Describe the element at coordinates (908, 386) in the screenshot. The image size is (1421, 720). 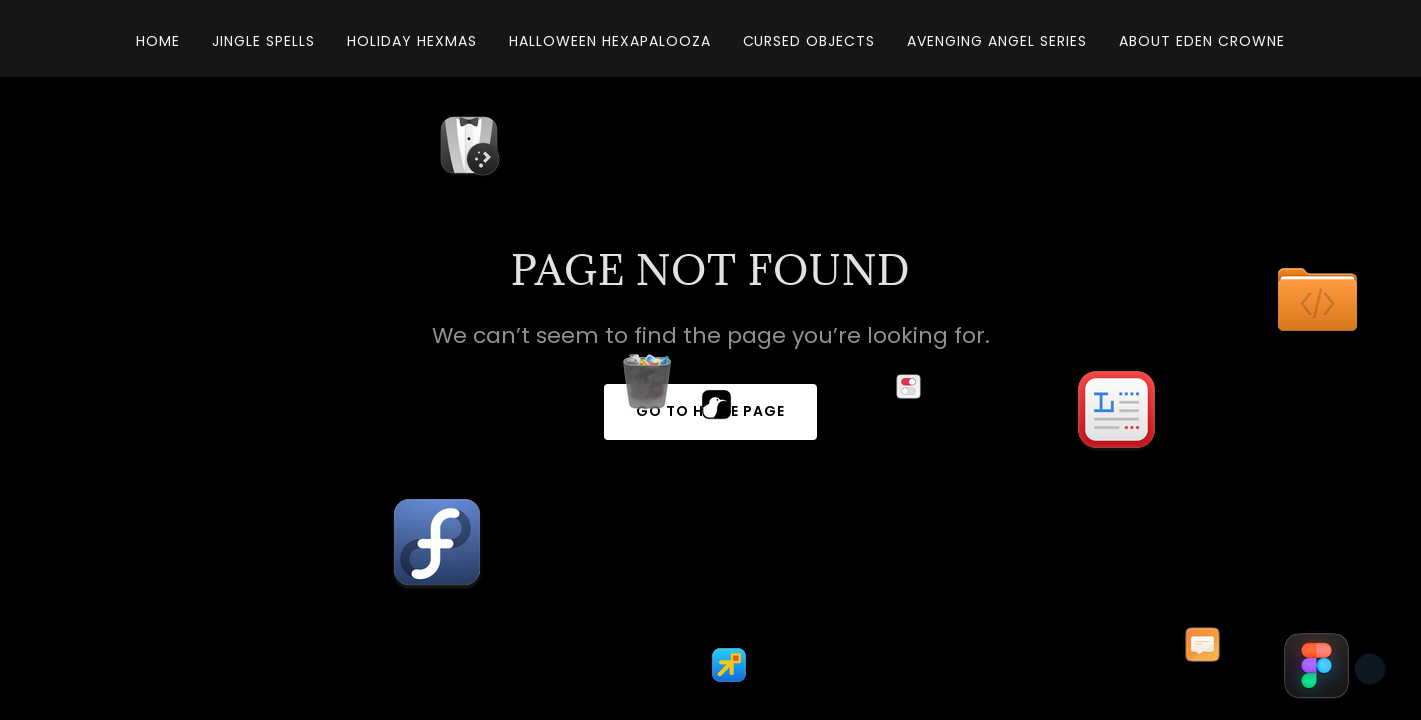
I see `open system tweaks or settings customization` at that location.